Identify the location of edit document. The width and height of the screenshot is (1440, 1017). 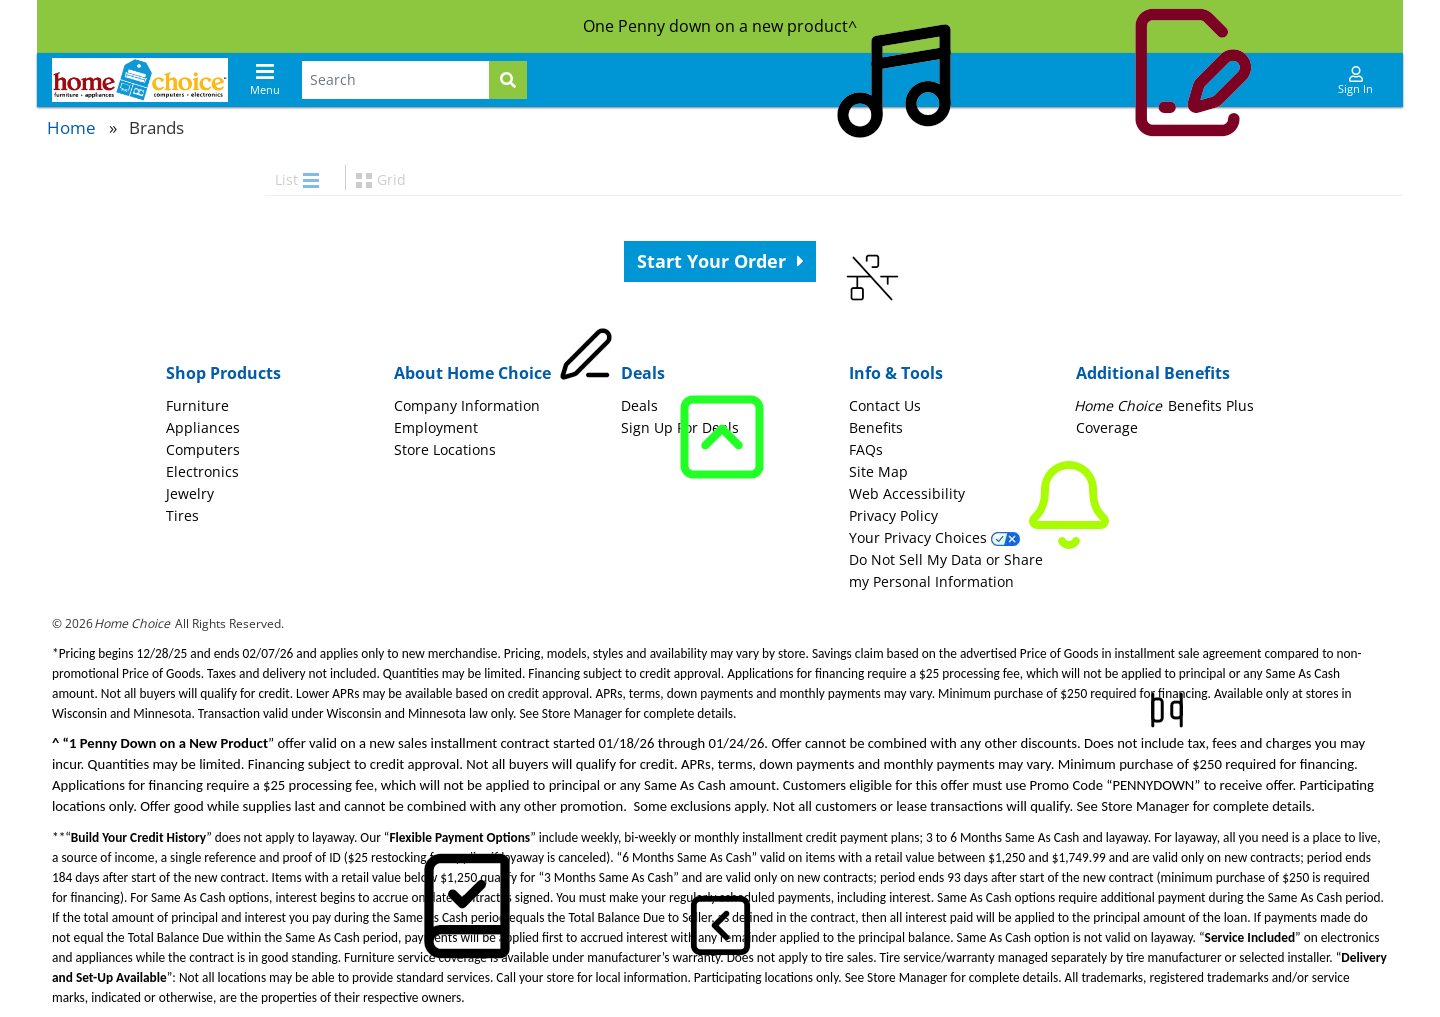
(1187, 72).